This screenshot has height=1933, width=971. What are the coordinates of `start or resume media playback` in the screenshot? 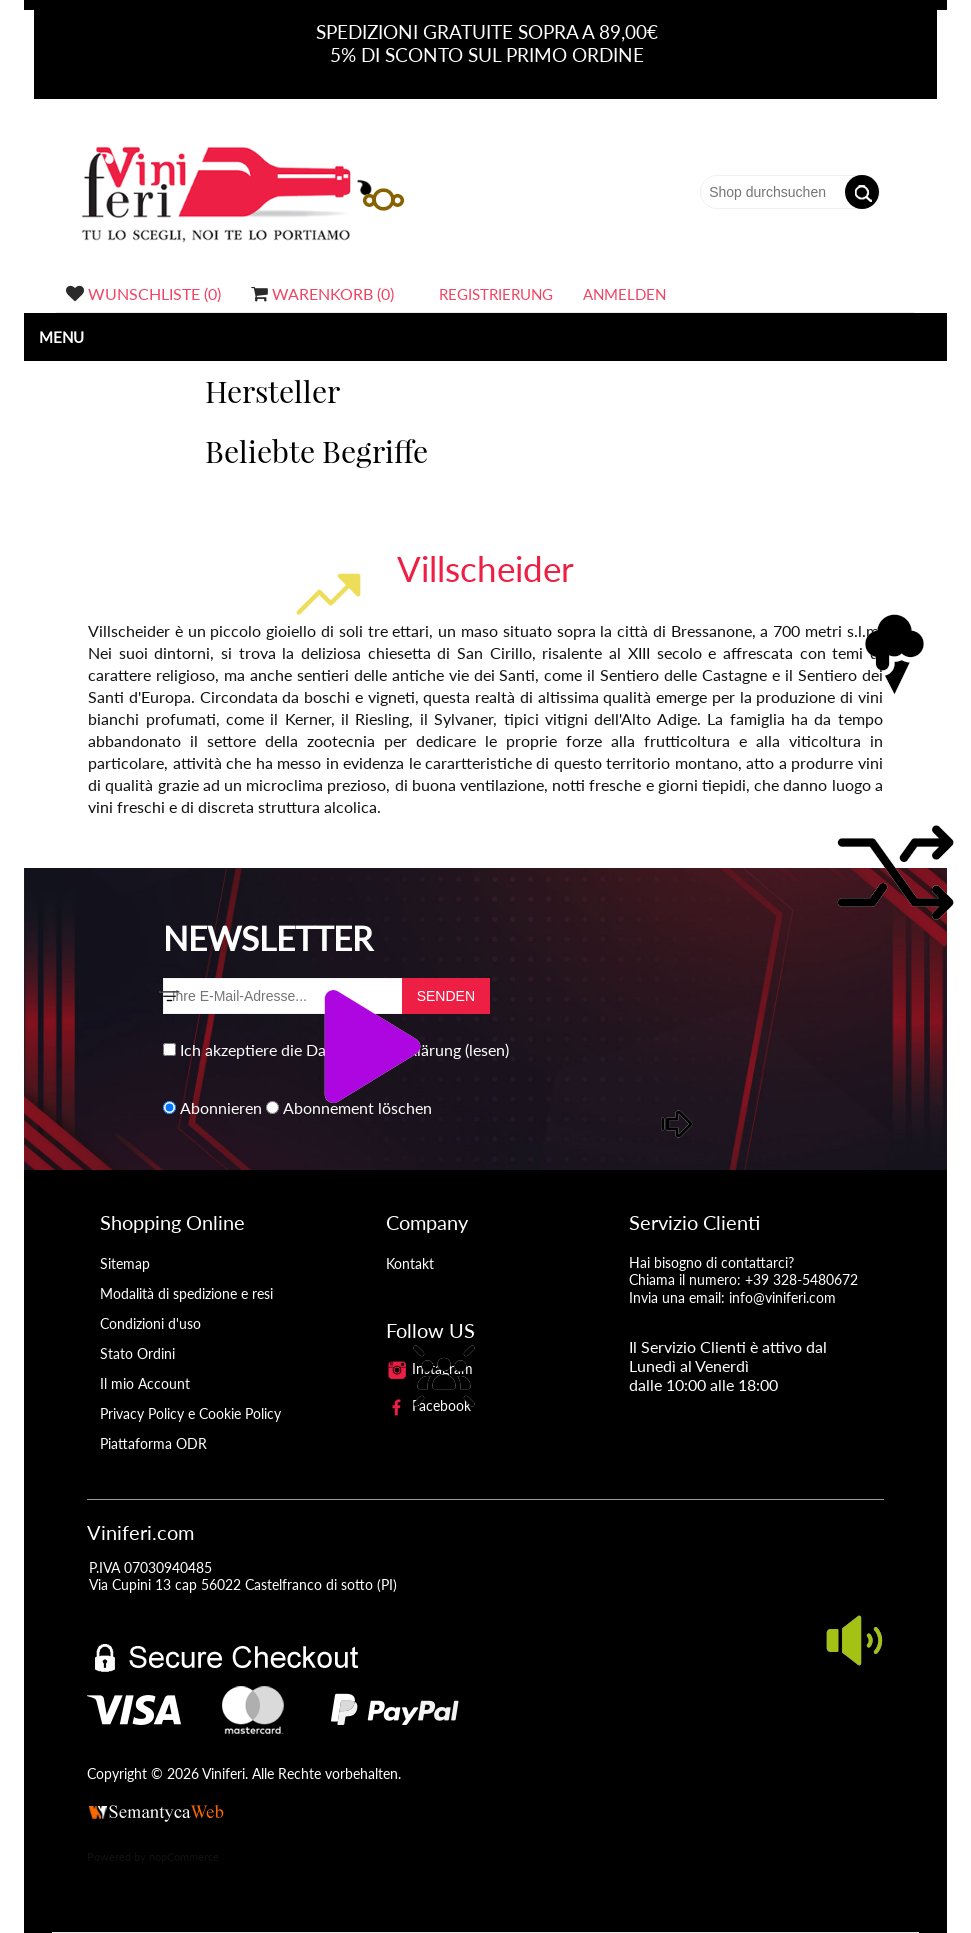 It's located at (359, 1046).